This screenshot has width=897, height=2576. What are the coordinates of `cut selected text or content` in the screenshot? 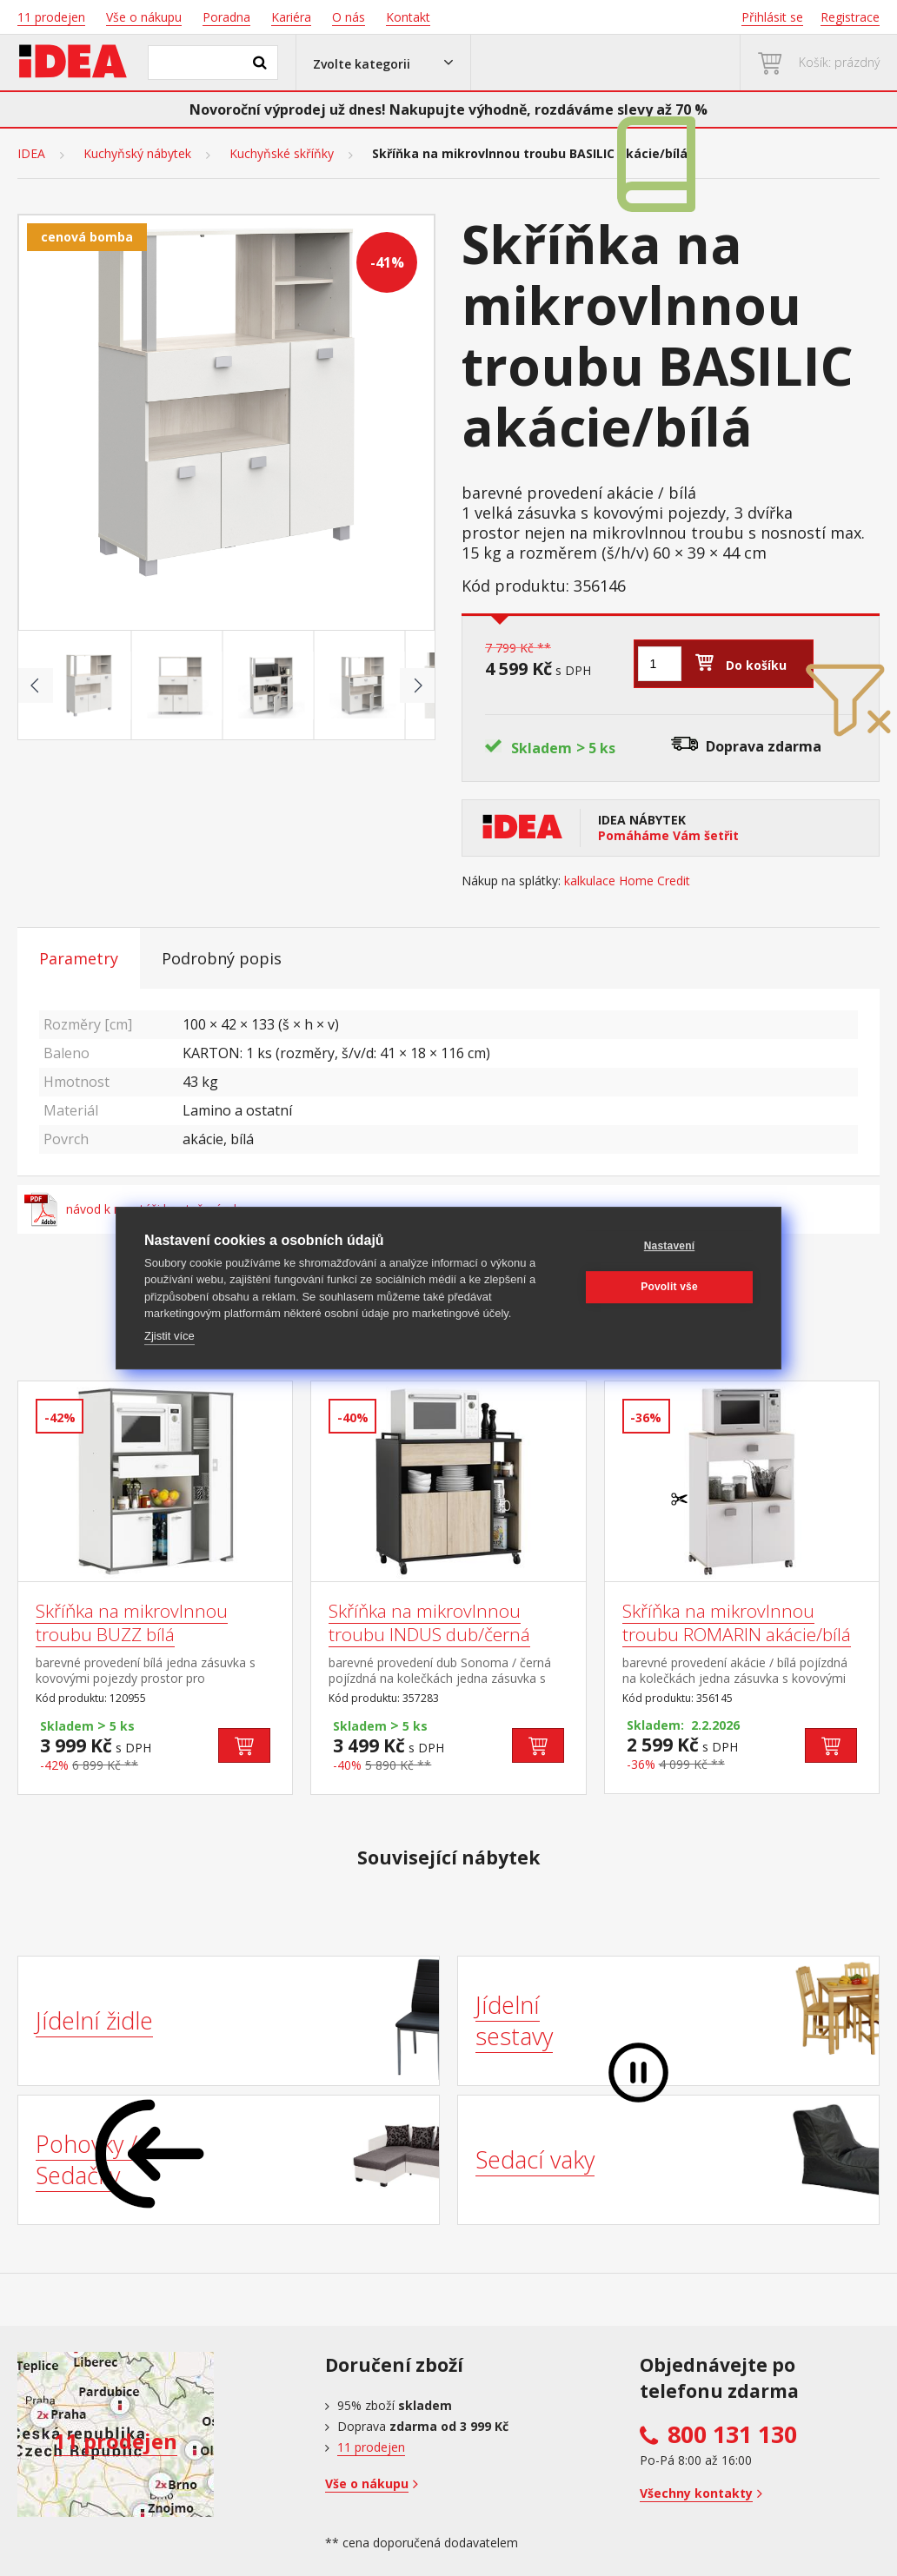 It's located at (679, 1499).